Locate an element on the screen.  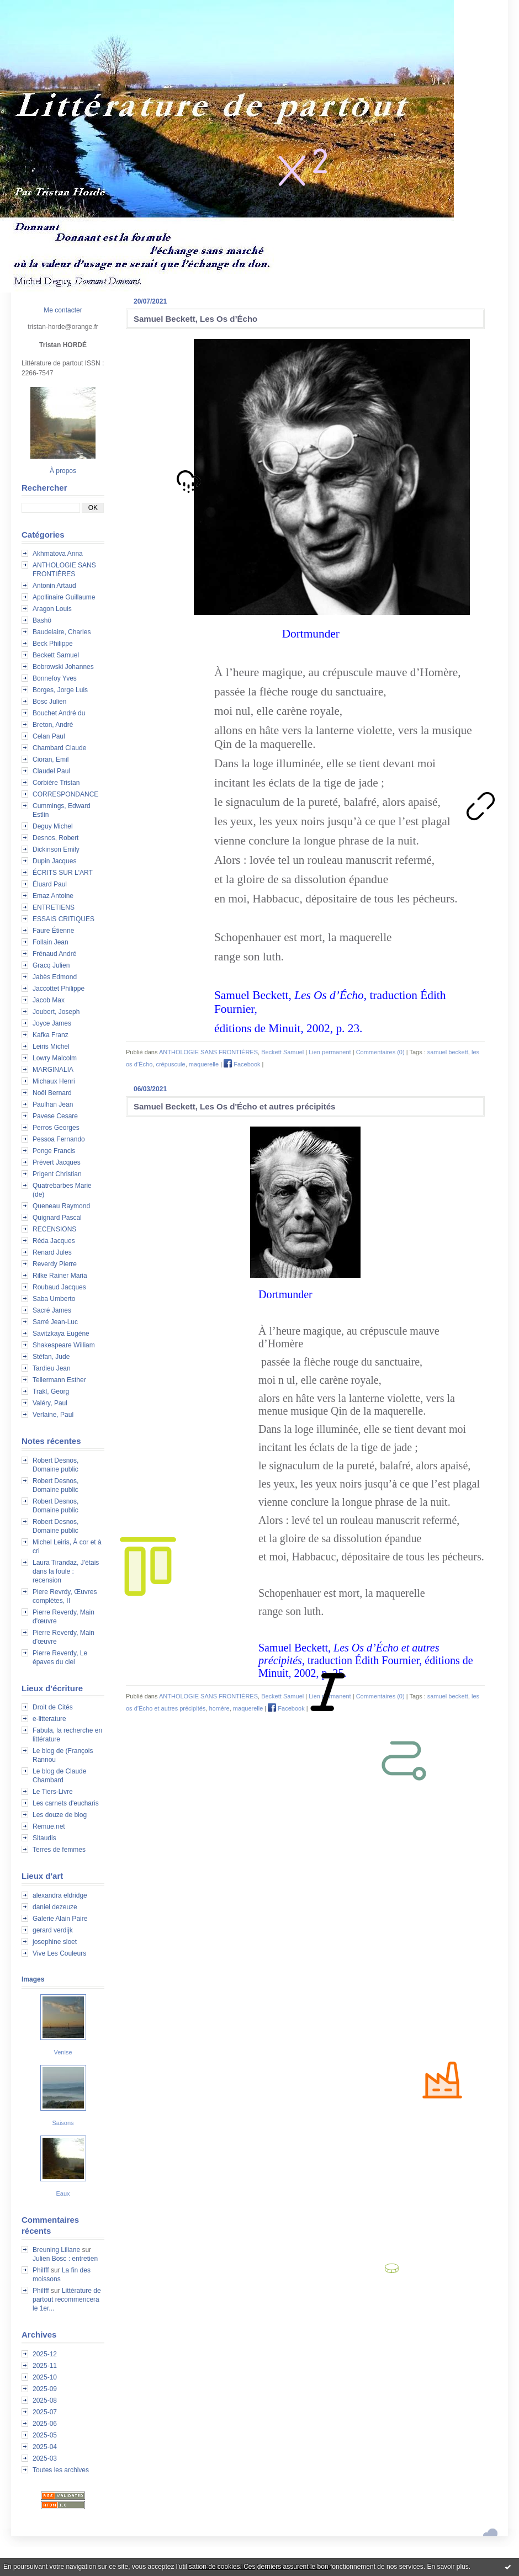
view or edit a route path is located at coordinates (404, 1758).